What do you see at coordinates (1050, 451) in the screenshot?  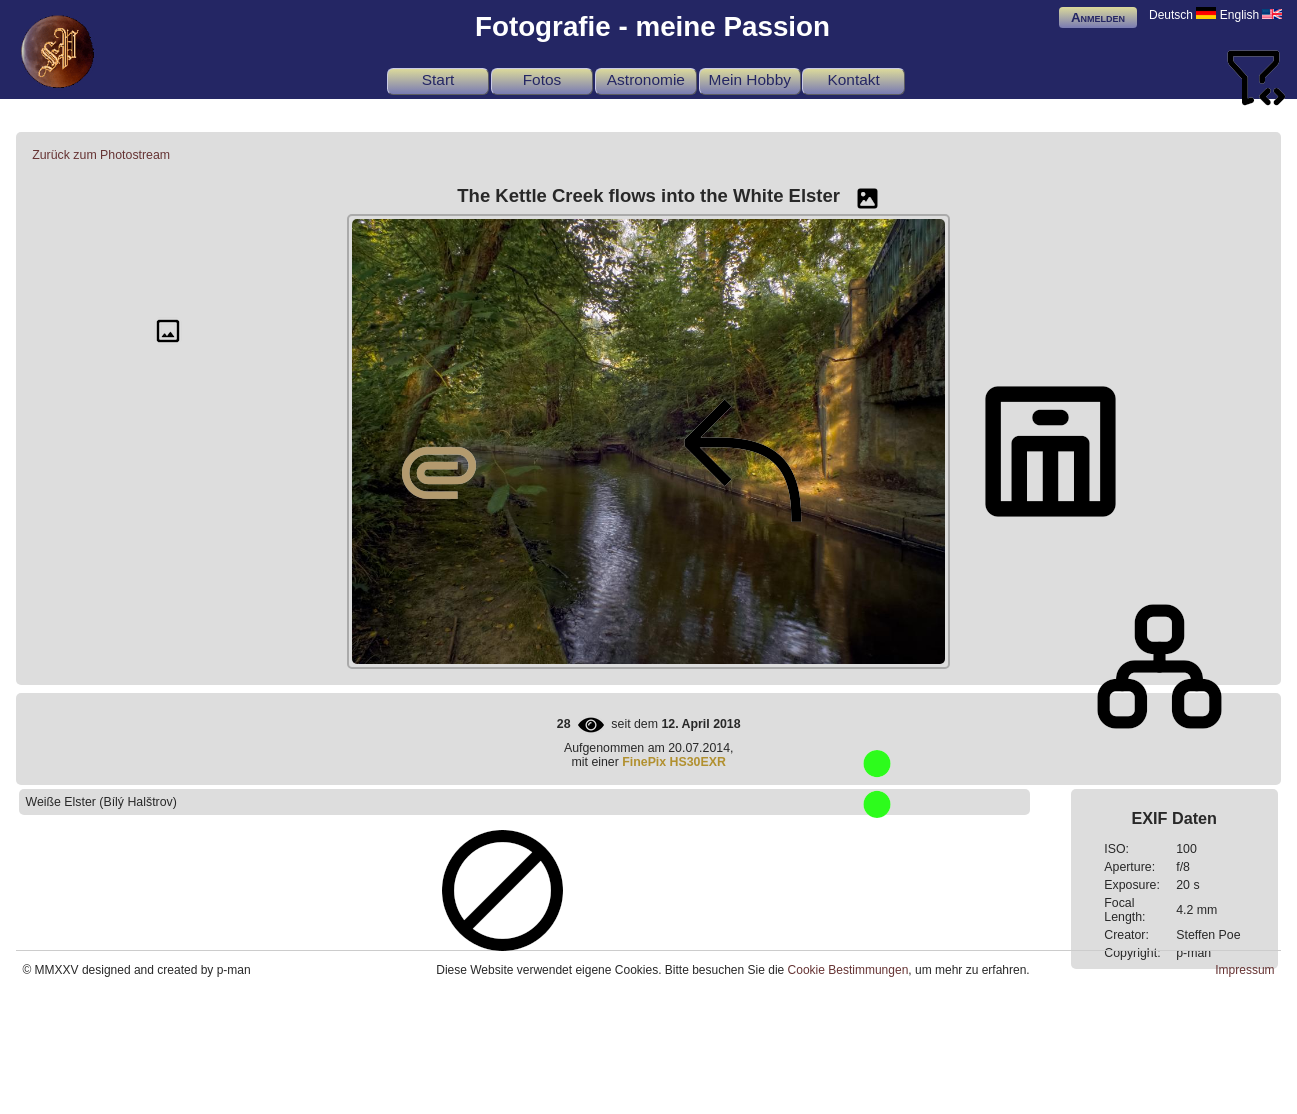 I see `indicates elevator access or location` at bounding box center [1050, 451].